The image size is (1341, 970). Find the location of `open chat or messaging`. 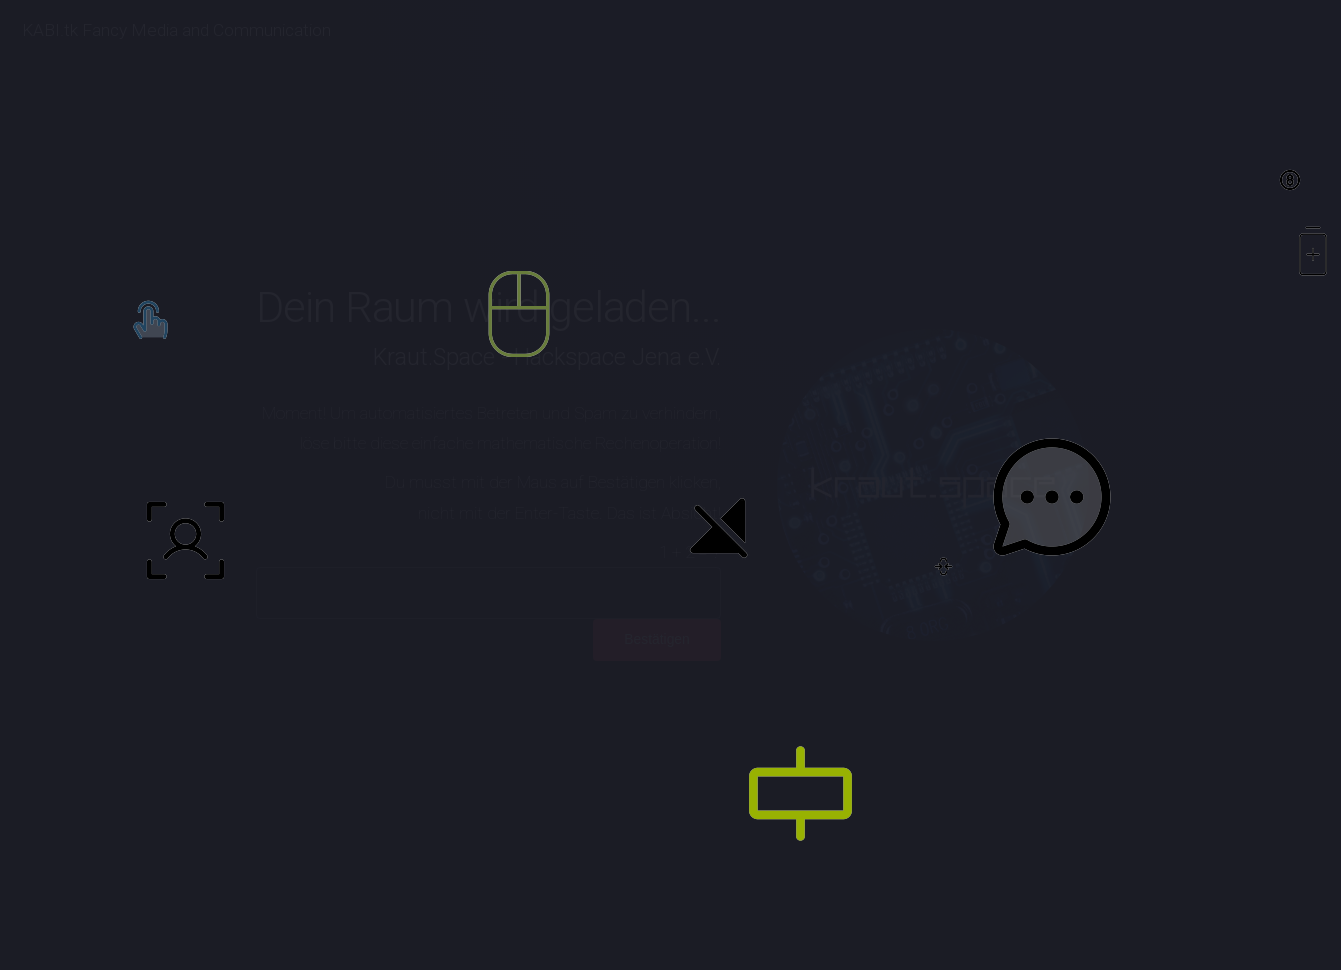

open chat or messaging is located at coordinates (1052, 497).